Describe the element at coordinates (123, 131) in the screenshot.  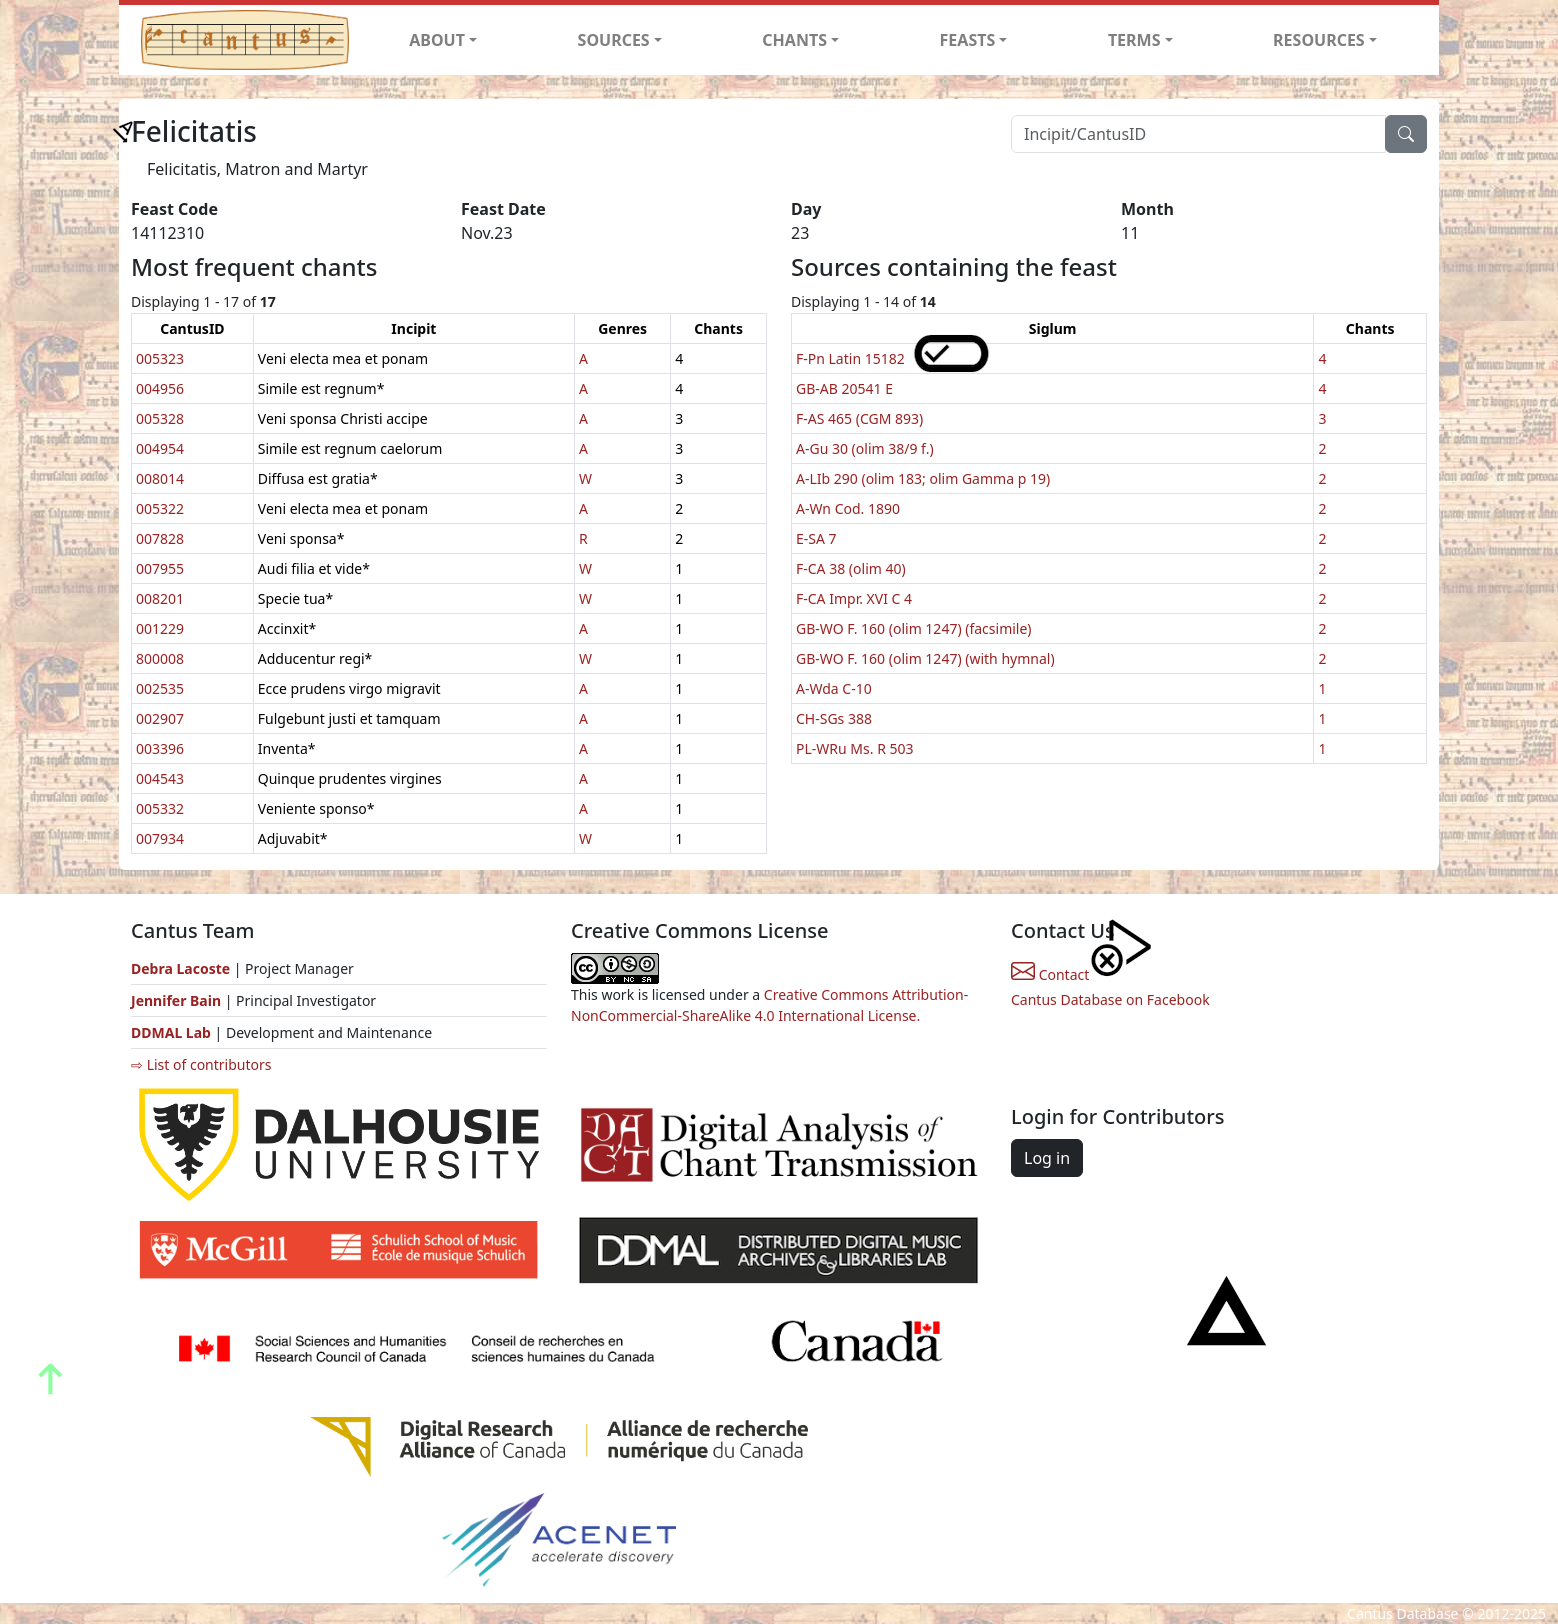
I see `rotate text at a downward angle` at that location.